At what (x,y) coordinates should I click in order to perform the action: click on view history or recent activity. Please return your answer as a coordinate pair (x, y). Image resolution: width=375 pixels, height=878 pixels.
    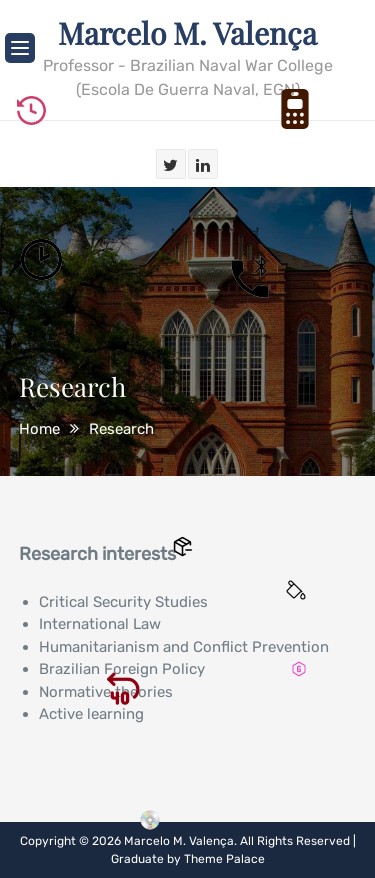
    Looking at the image, I should click on (31, 110).